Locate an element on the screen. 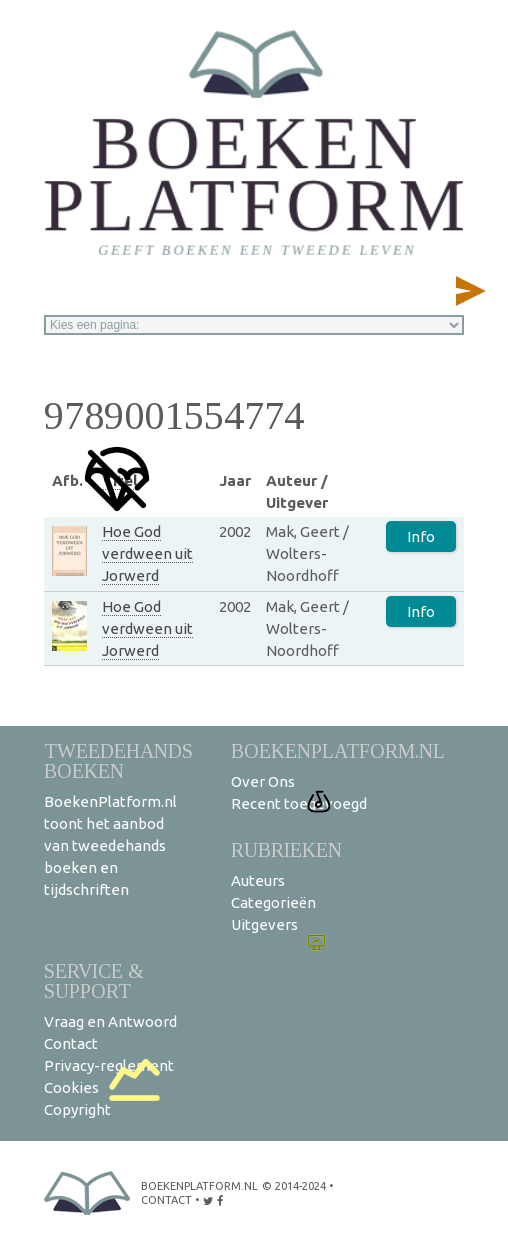 The width and height of the screenshot is (508, 1260). parachute deployment disabled is located at coordinates (117, 479).